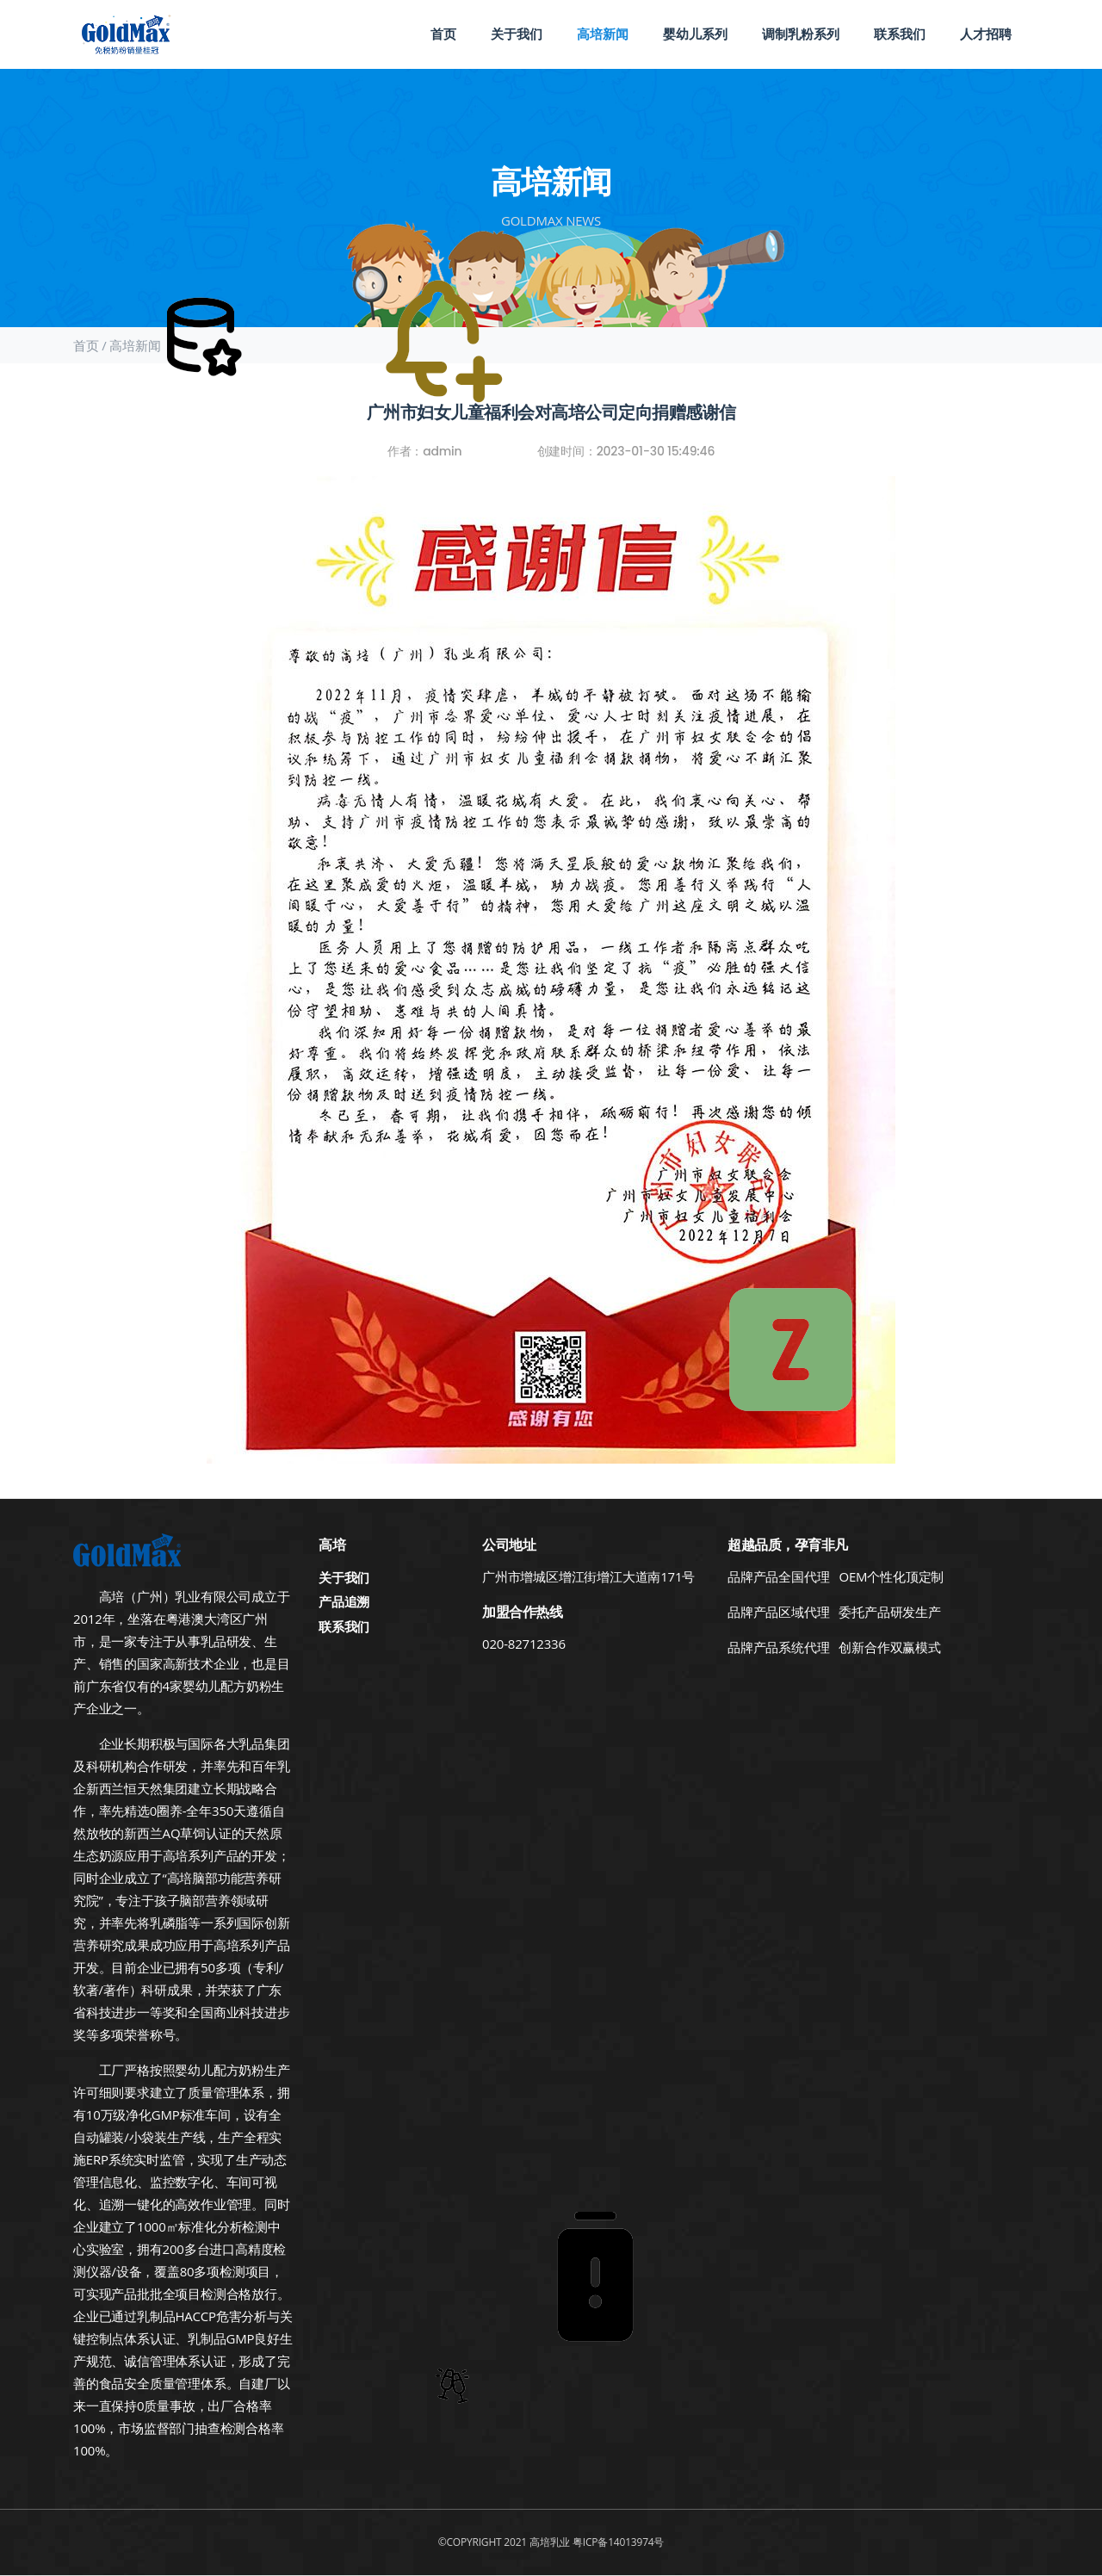 The width and height of the screenshot is (1102, 2576). I want to click on represents the letter Z in a keyboard or text input, so click(790, 1349).